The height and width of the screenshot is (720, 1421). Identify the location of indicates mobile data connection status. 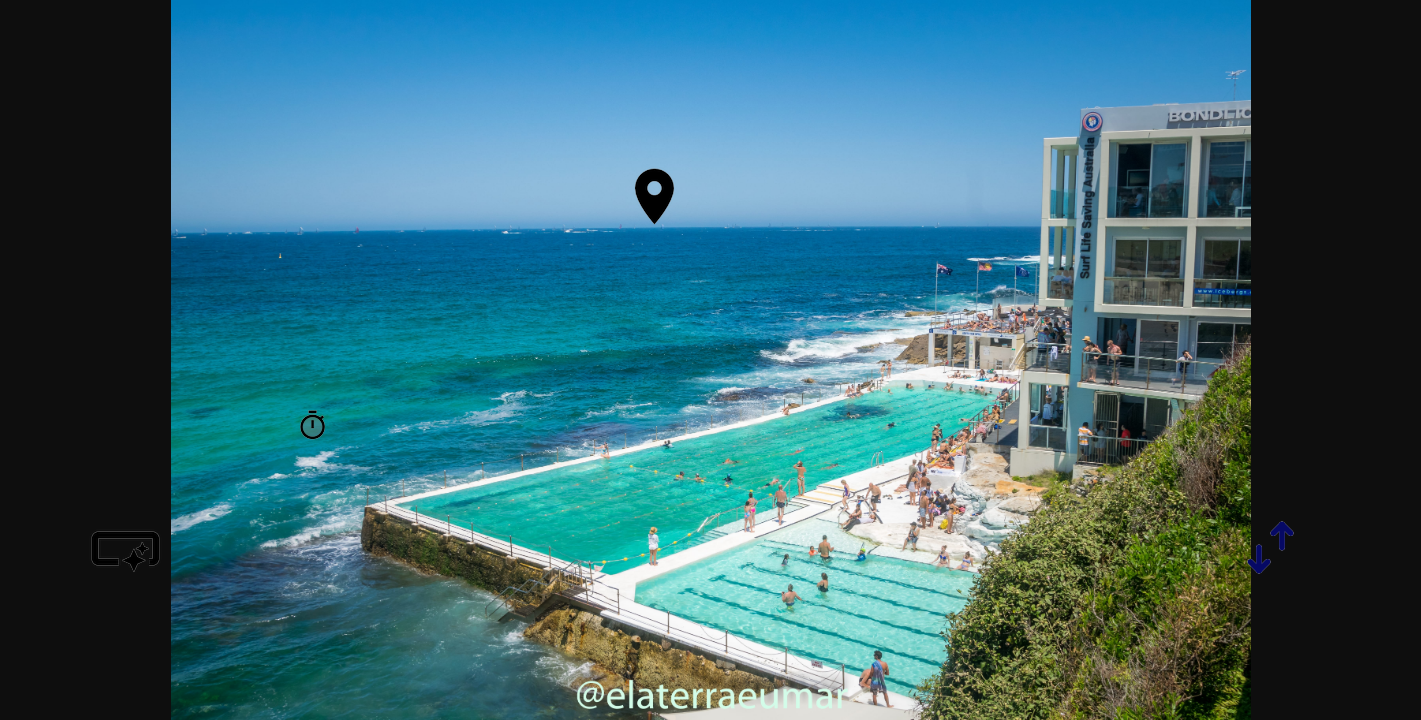
(1270, 547).